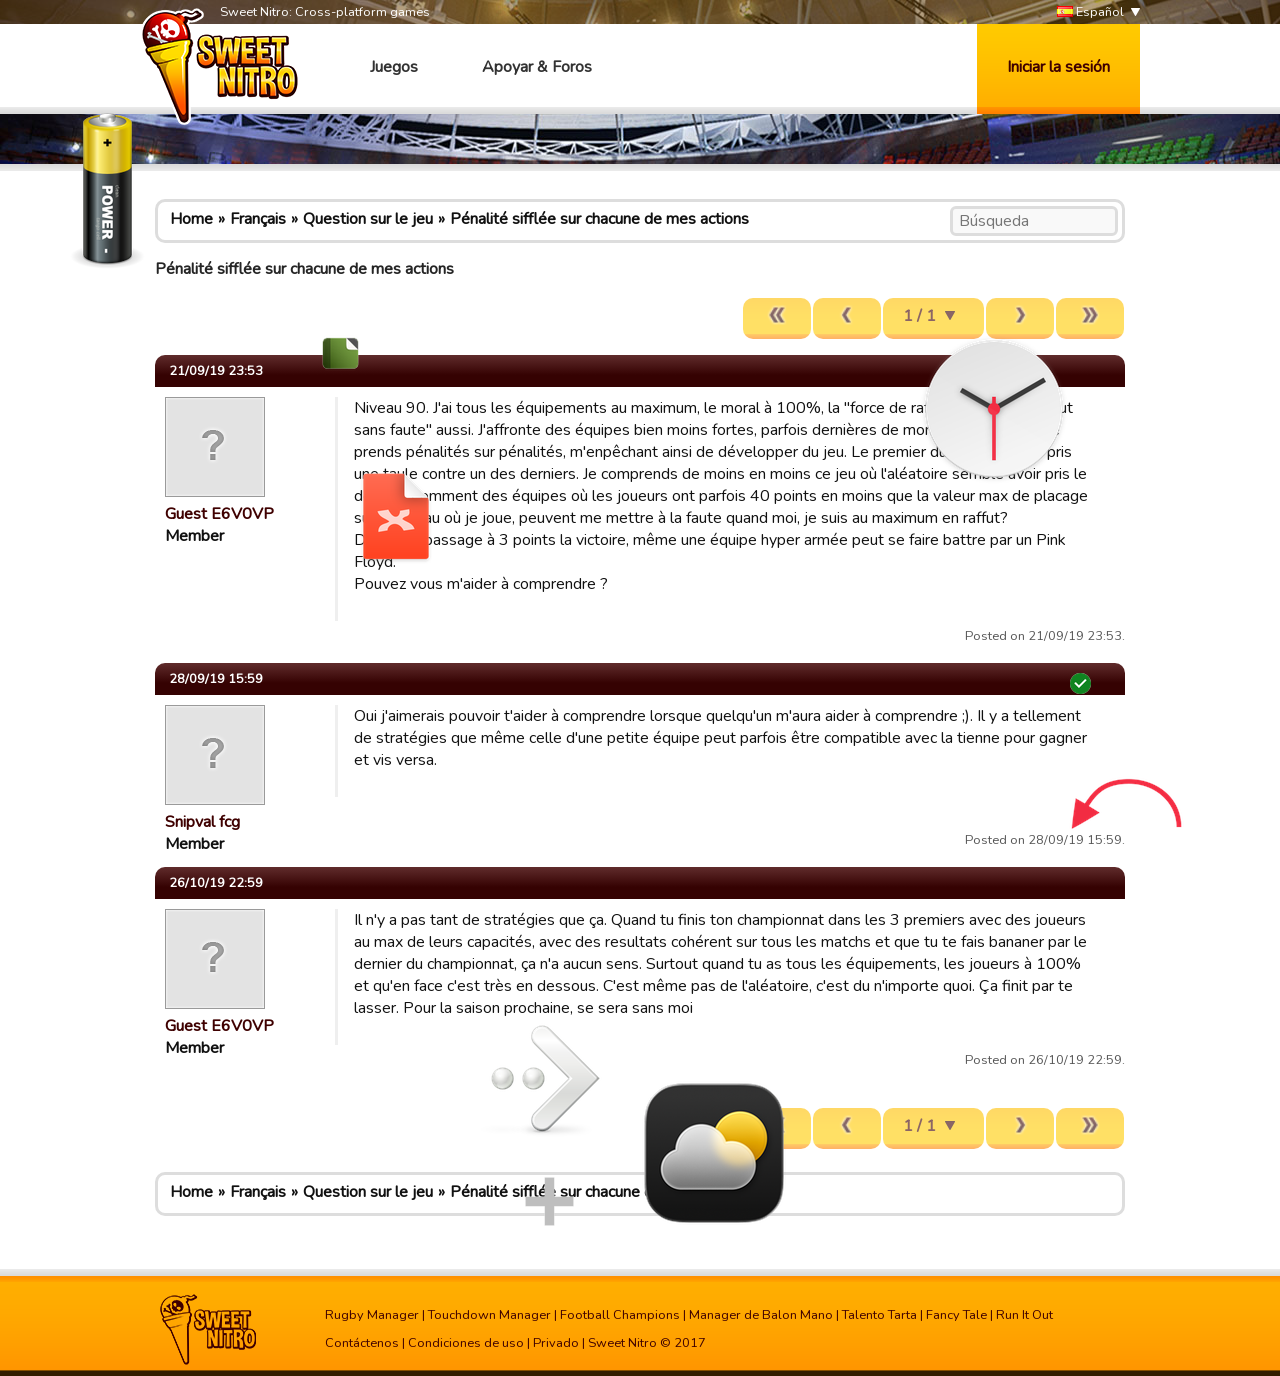 Image resolution: width=1280 pixels, height=1376 pixels. Describe the element at coordinates (396, 518) in the screenshot. I see `open an xmind mind mapping file` at that location.